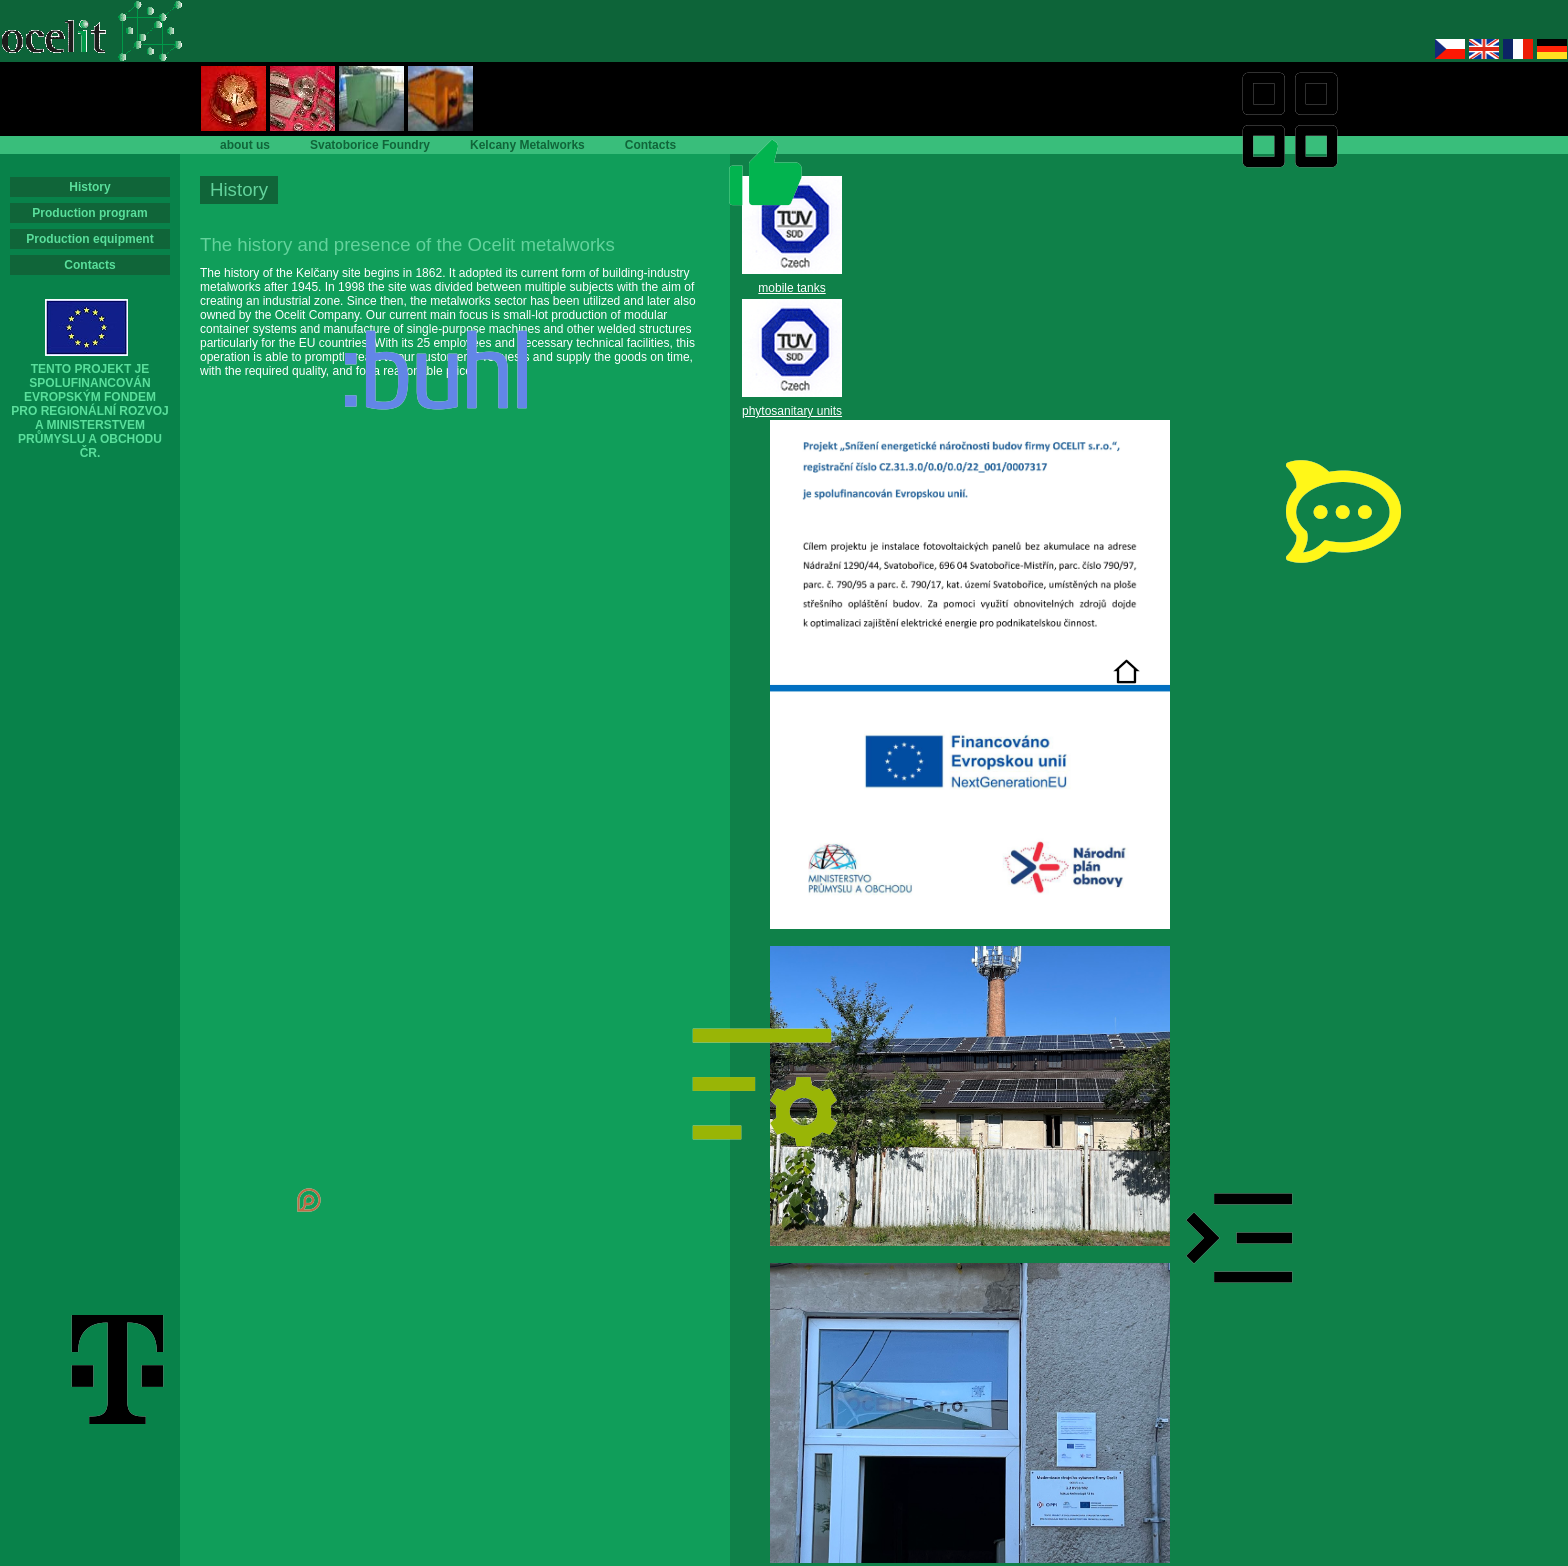  What do you see at coordinates (1290, 120) in the screenshot?
I see `access app grid or menu` at bounding box center [1290, 120].